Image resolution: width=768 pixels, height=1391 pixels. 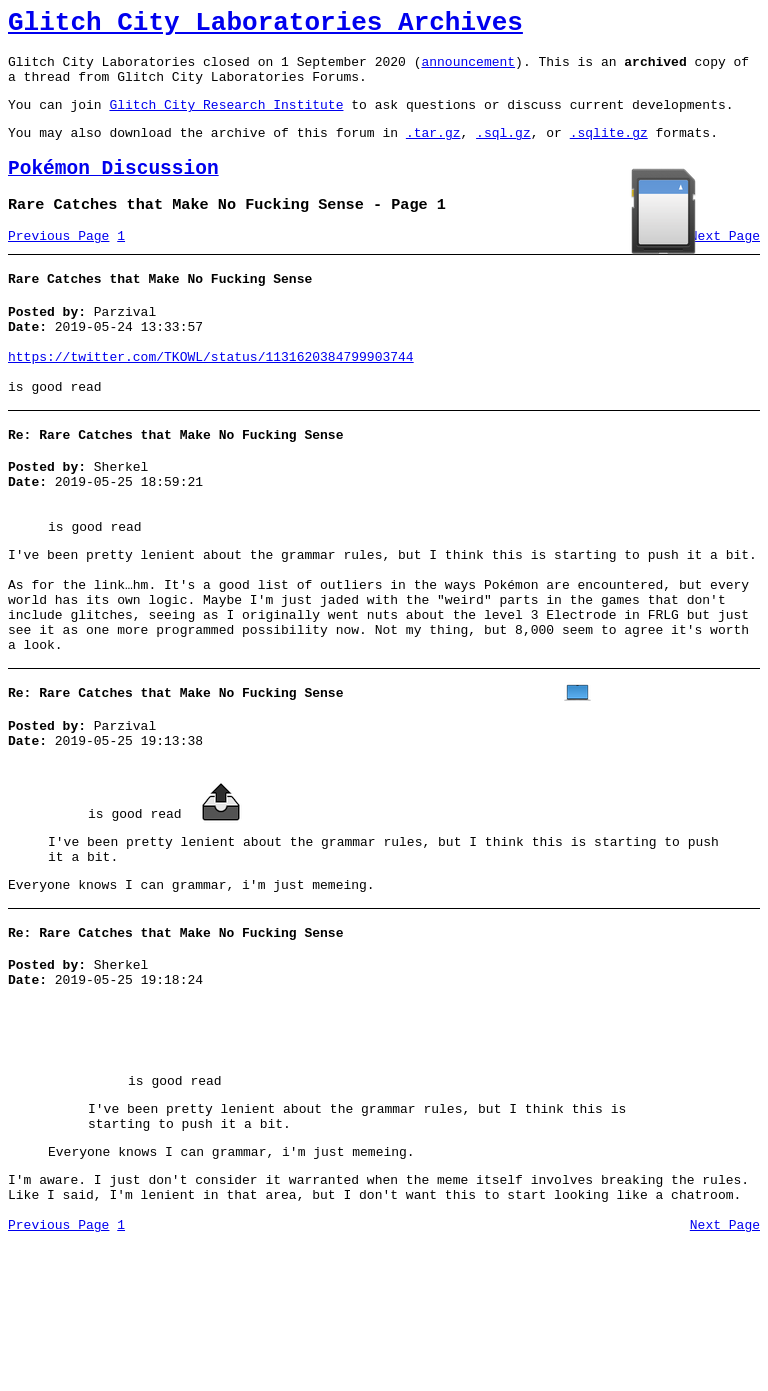 I want to click on access SD card storage, so click(x=664, y=212).